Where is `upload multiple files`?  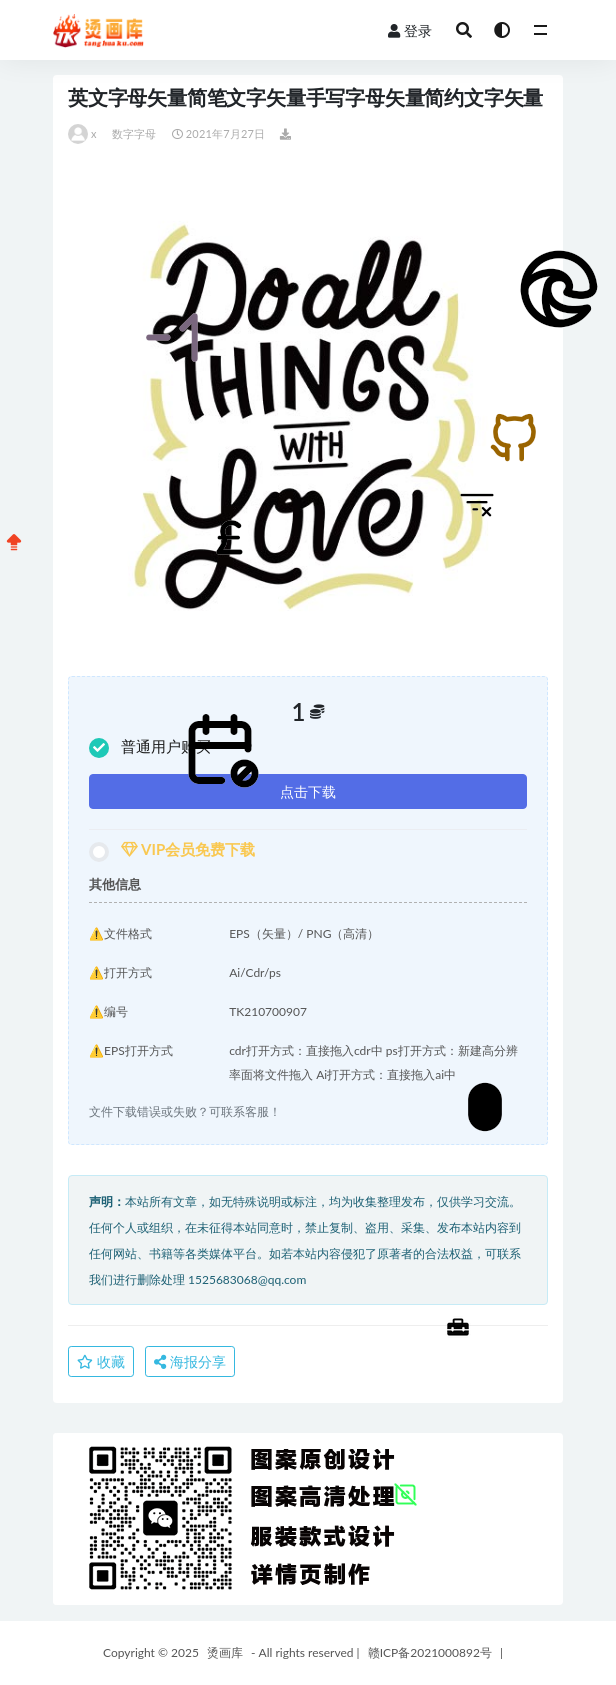
upload multiple files is located at coordinates (14, 542).